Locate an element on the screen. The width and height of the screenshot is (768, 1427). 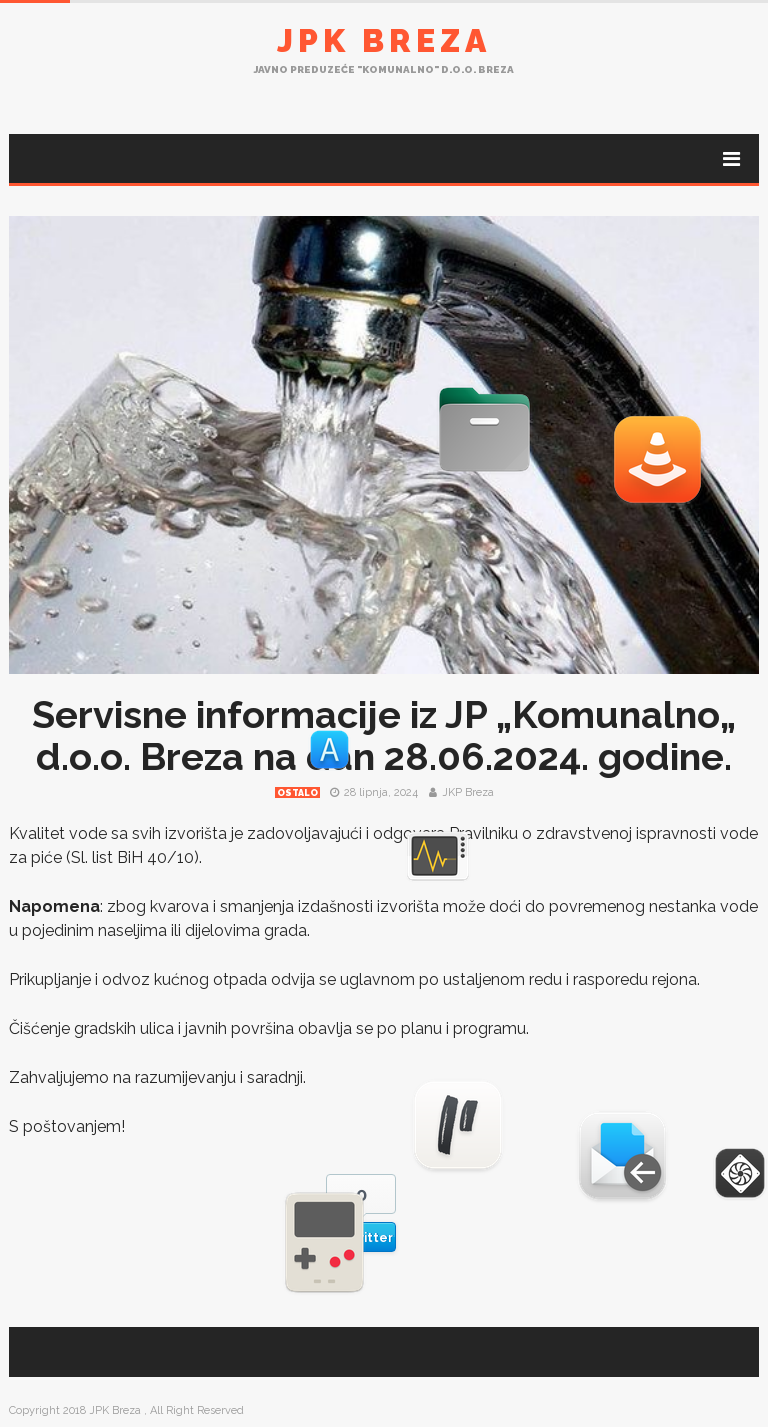
open stacks task manager app is located at coordinates (458, 1125).